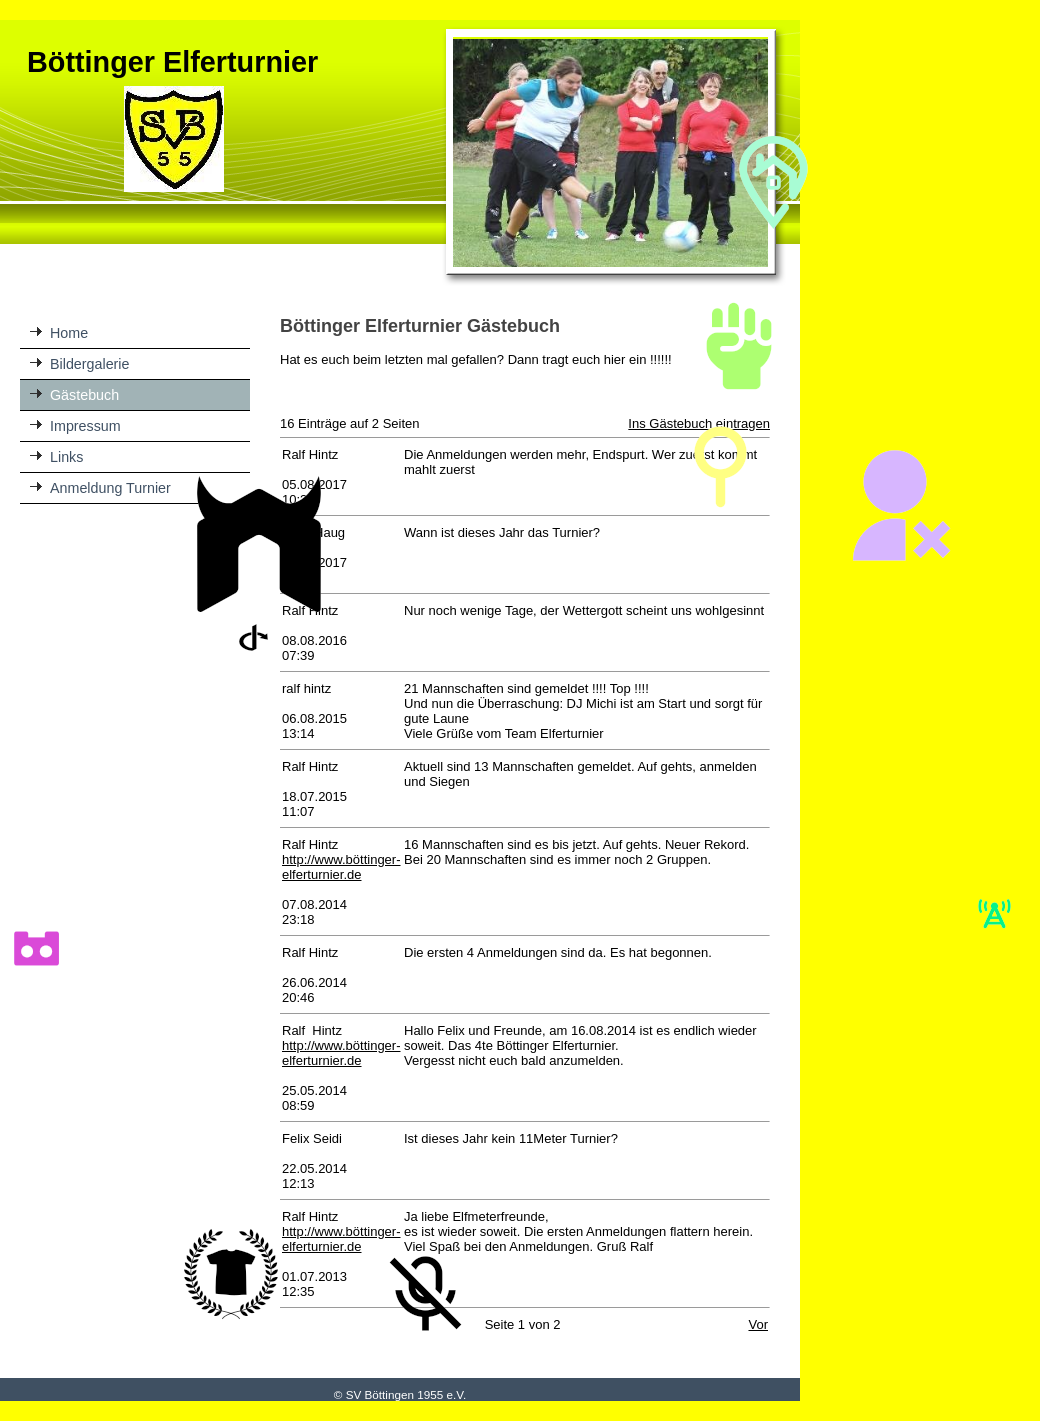 The image size is (1040, 1421). Describe the element at coordinates (231, 1274) in the screenshot. I see `visit teepublic store or website` at that location.